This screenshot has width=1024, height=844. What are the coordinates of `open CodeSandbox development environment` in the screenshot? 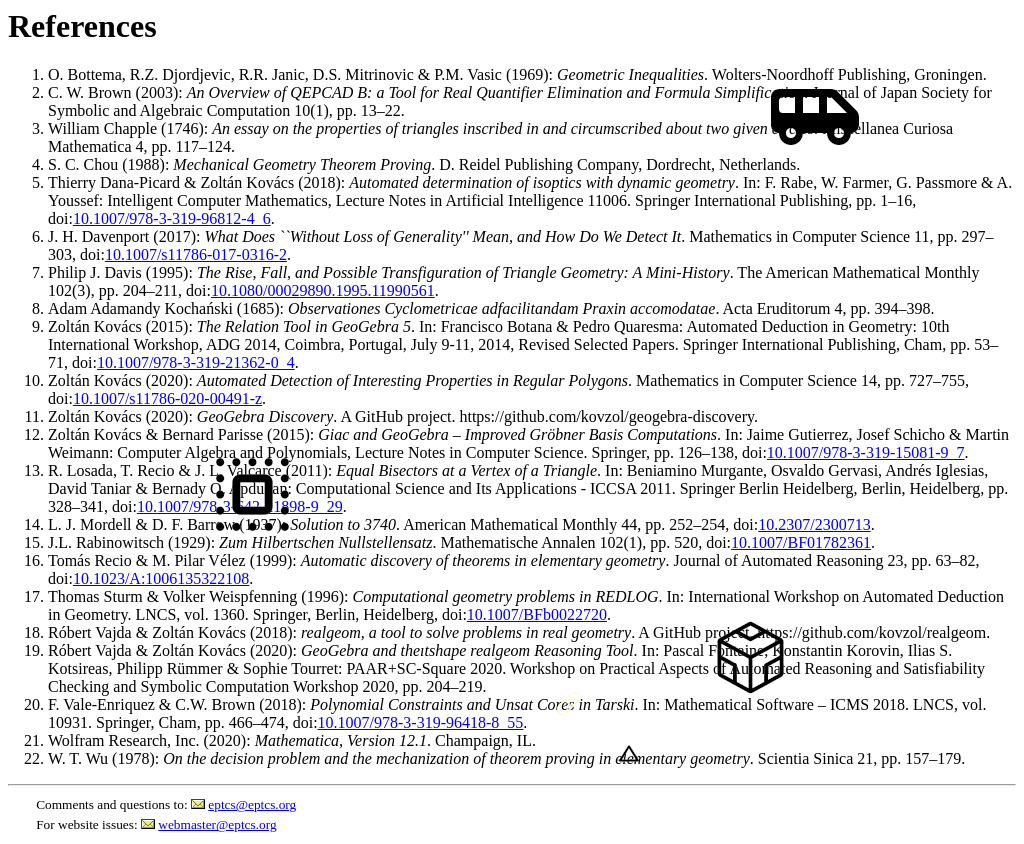 It's located at (750, 657).